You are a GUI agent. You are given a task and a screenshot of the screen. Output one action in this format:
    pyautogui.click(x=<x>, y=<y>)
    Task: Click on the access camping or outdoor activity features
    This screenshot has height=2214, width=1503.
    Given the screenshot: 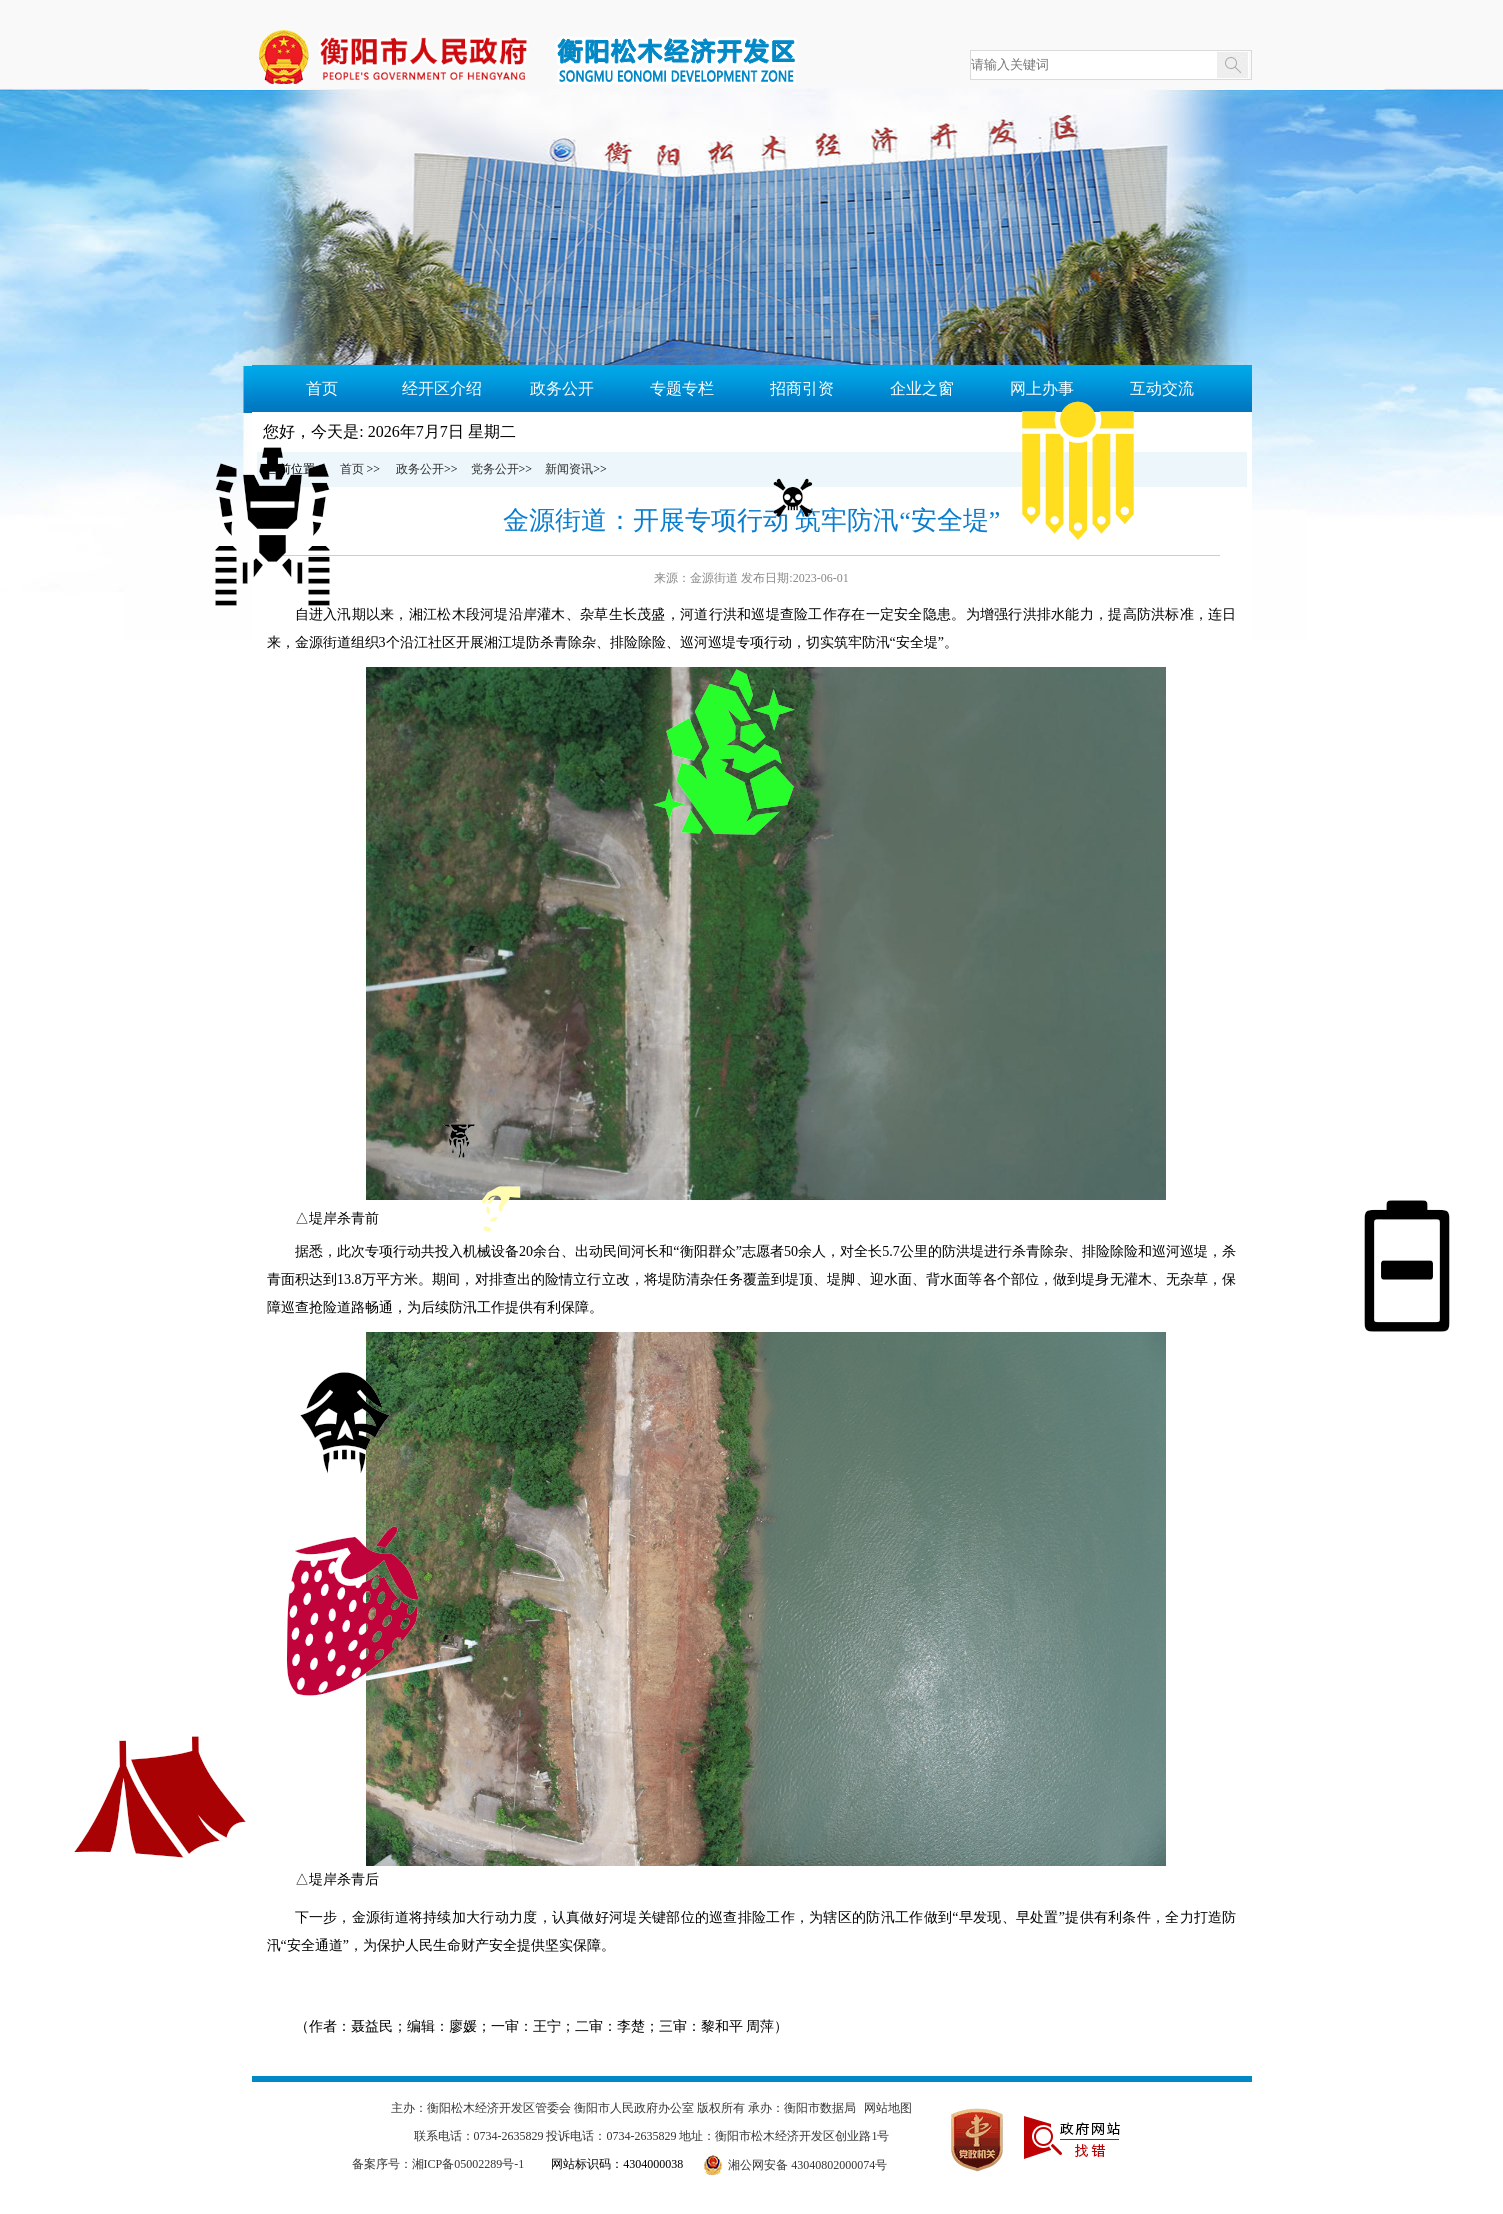 What is the action you would take?
    pyautogui.click(x=160, y=1797)
    